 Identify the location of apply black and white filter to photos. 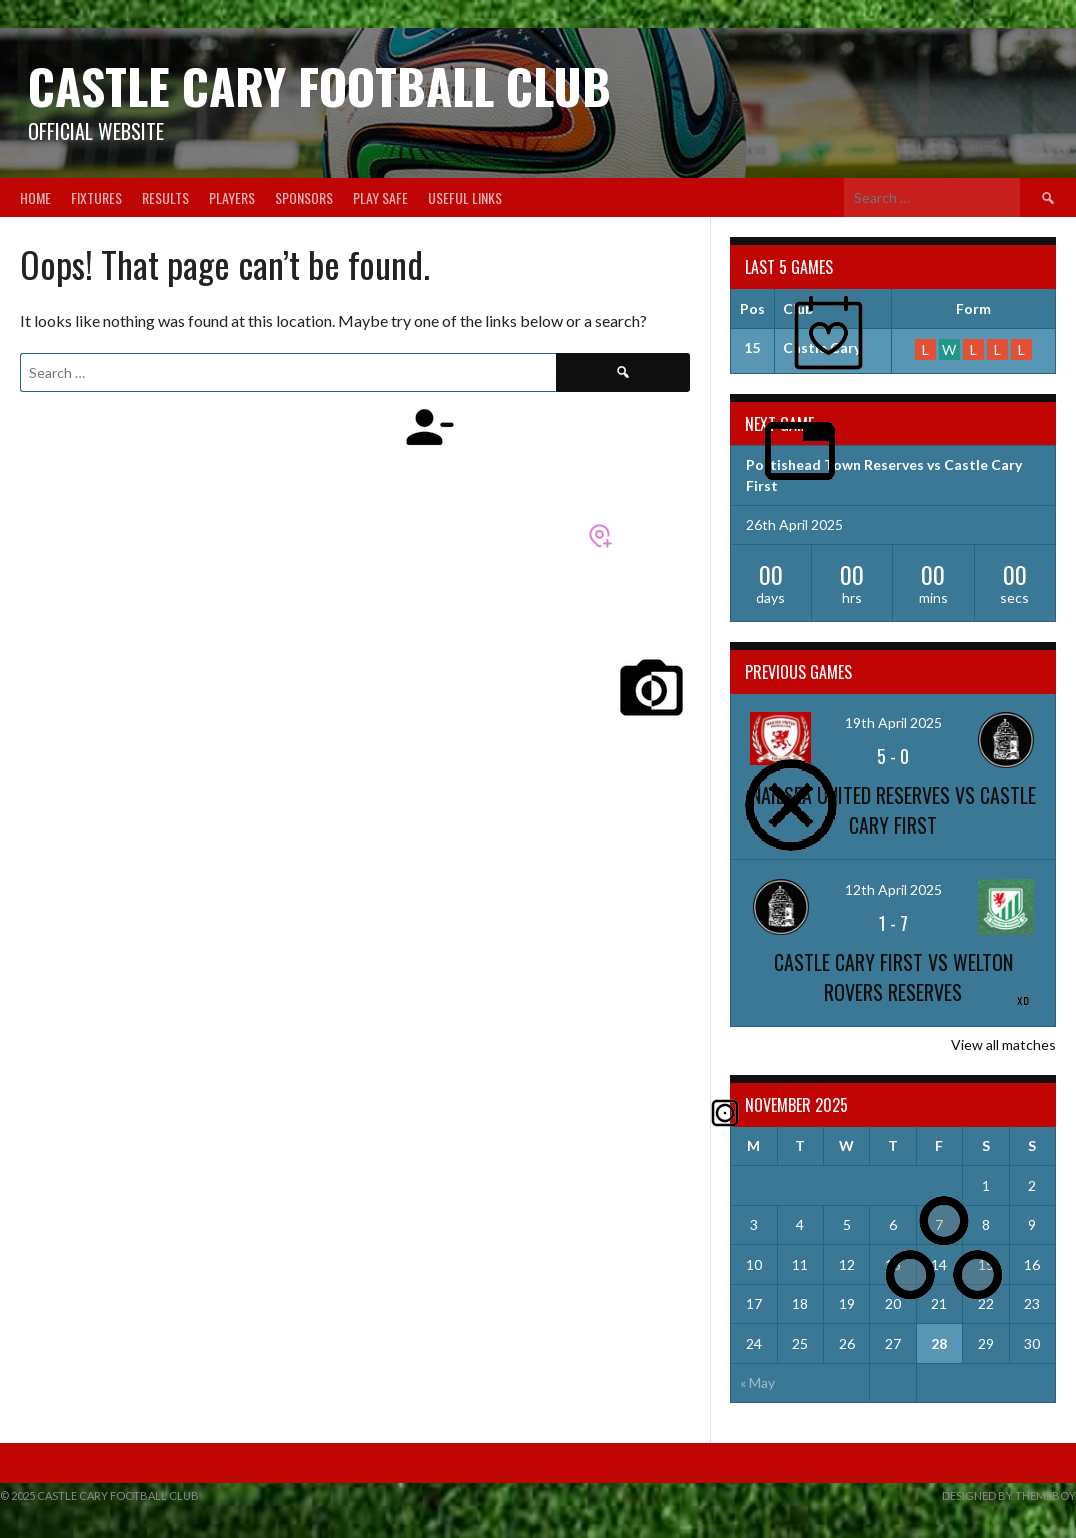
(651, 687).